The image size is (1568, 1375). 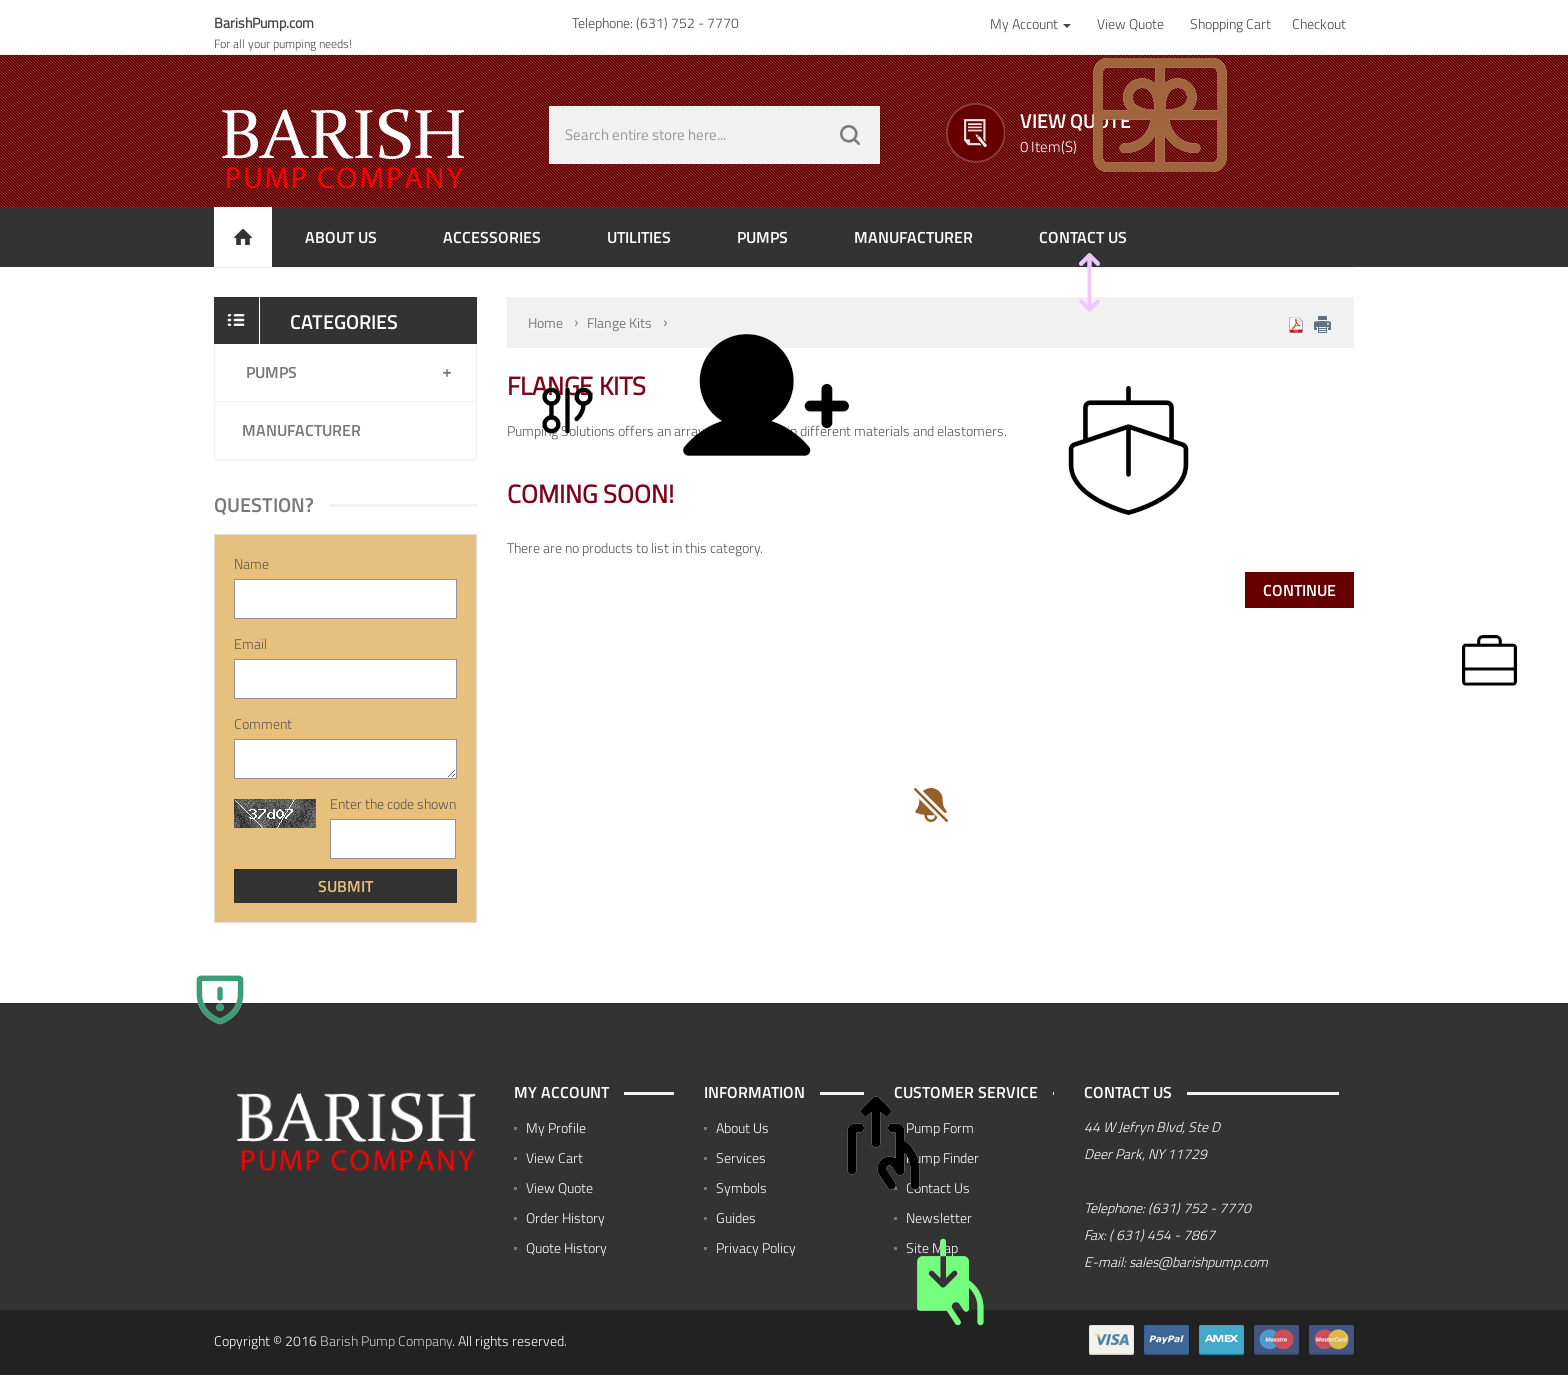 I want to click on security warning or alert detected, so click(x=220, y=997).